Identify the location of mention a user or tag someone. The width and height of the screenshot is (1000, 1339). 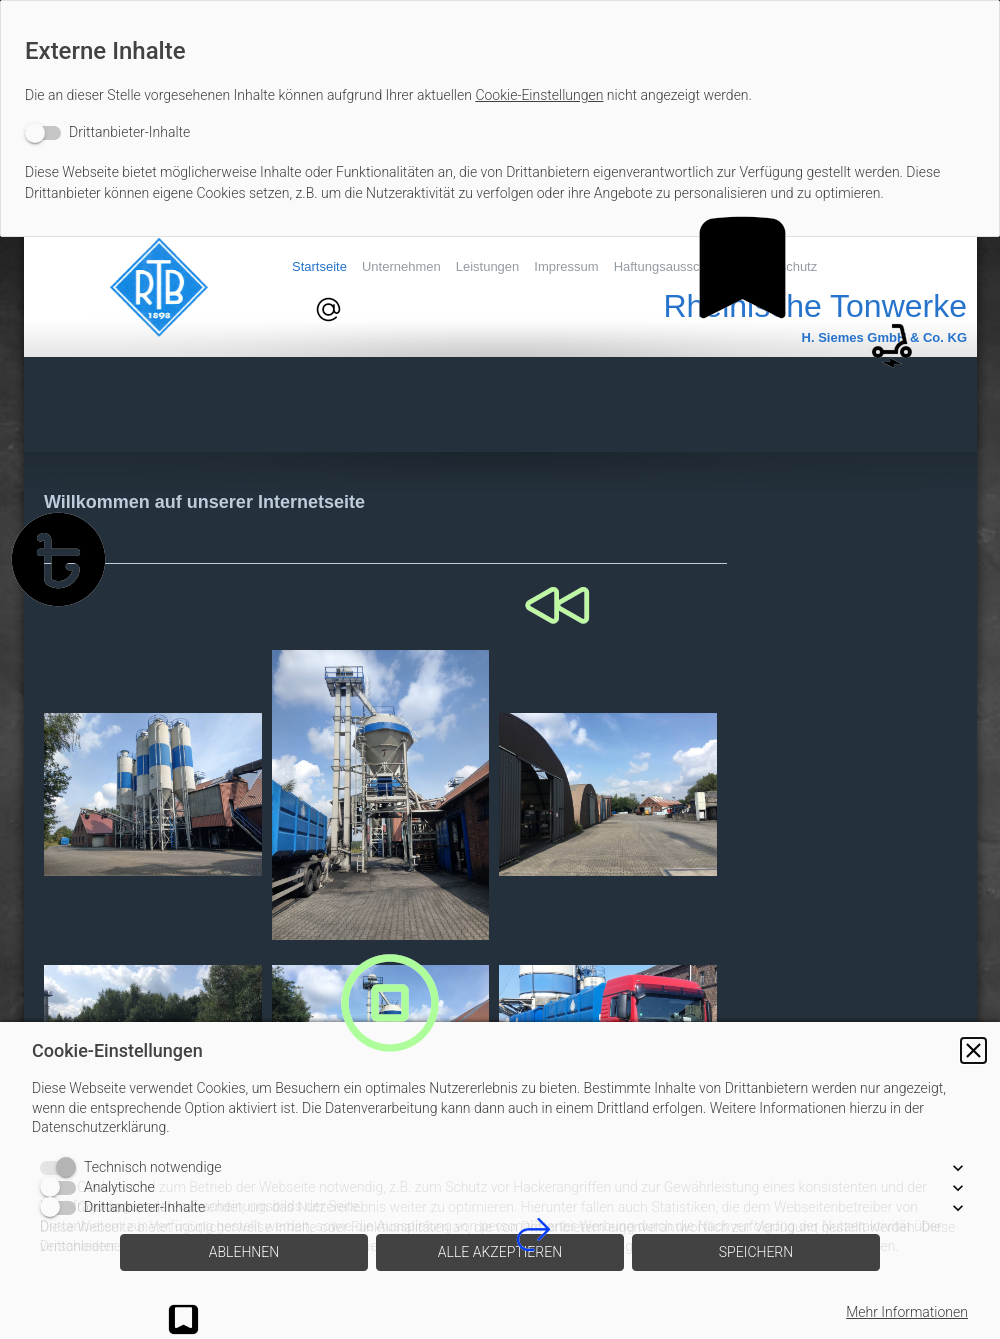
(328, 309).